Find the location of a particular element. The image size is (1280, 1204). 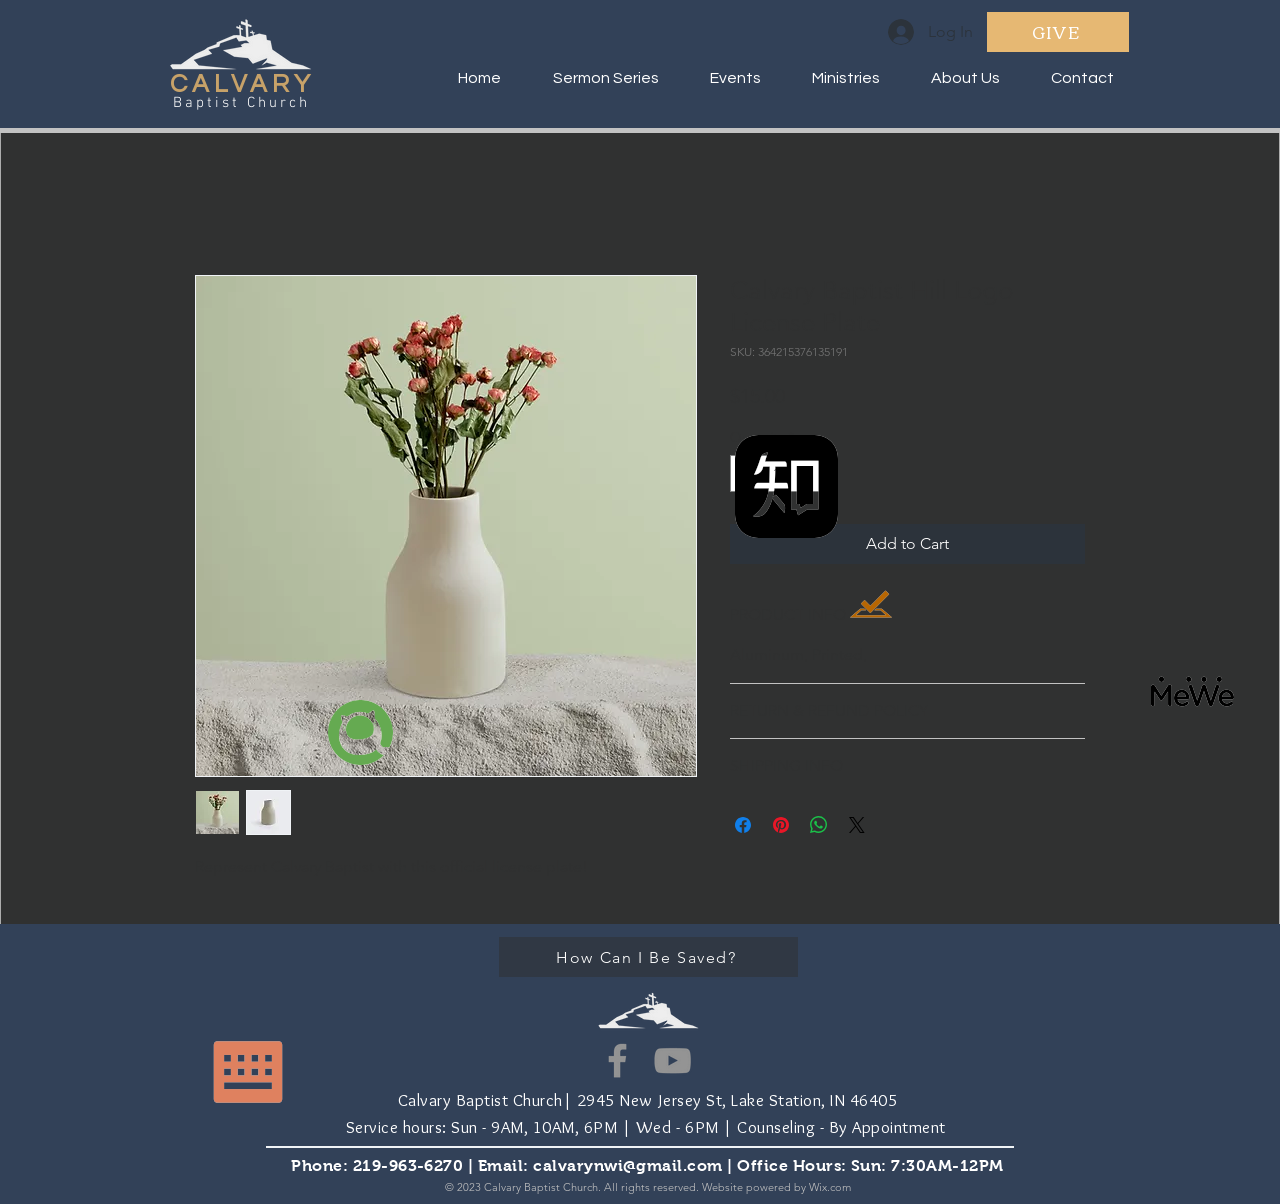

open zhihu app is located at coordinates (786, 486).